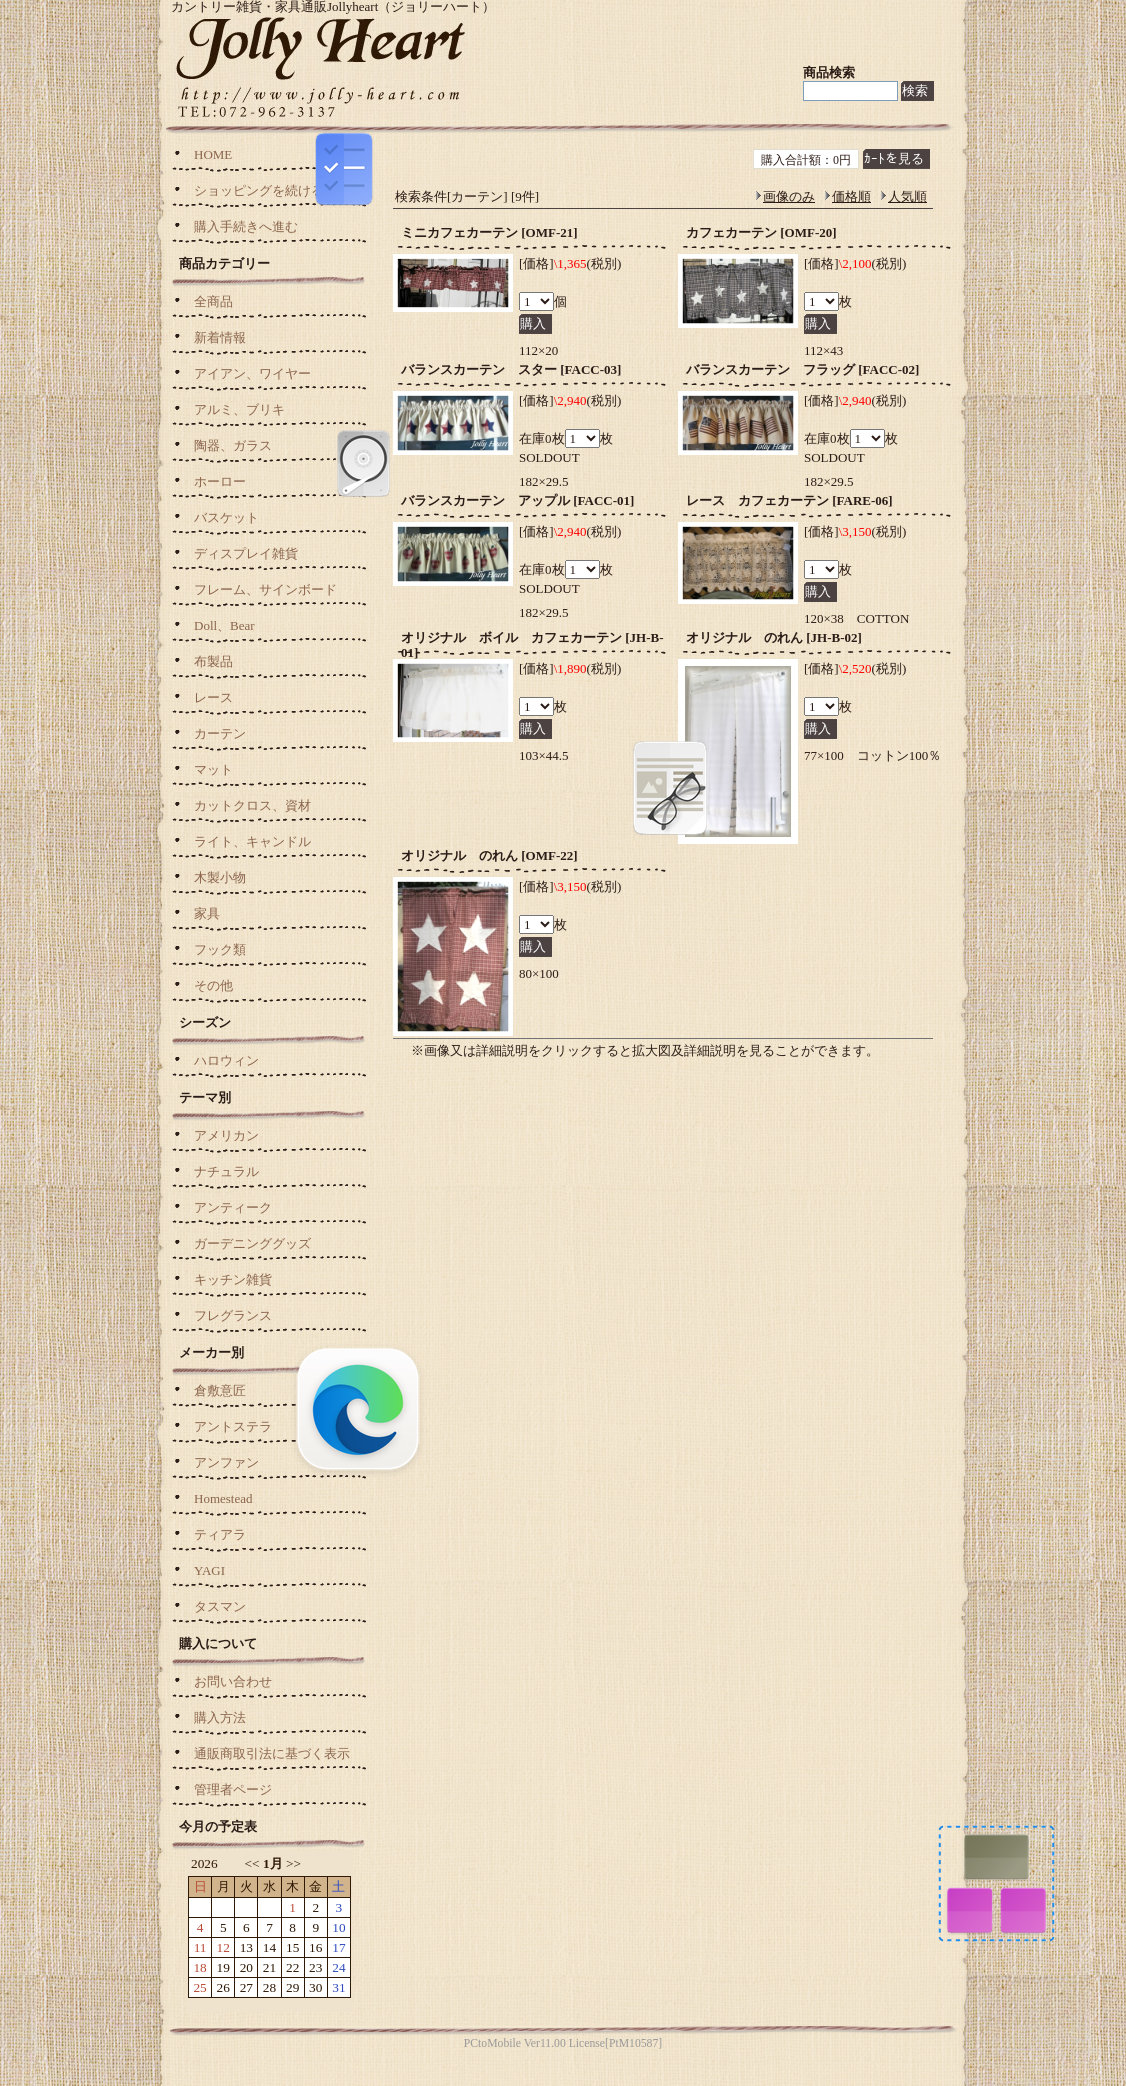 This screenshot has width=1126, height=2086. Describe the element at coordinates (670, 788) in the screenshot. I see `open the documents app` at that location.